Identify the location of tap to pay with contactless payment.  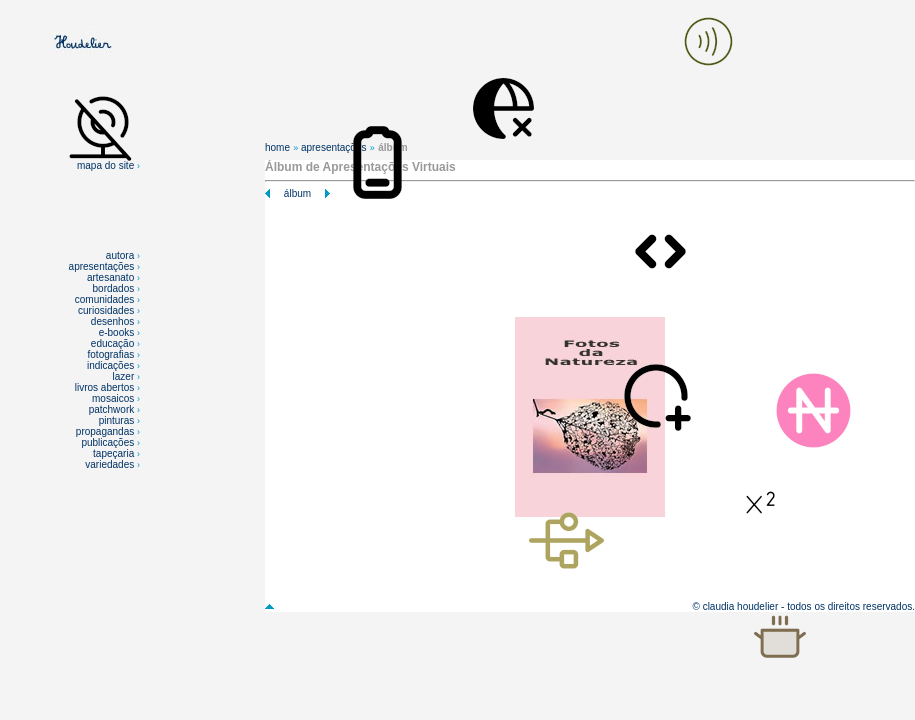
(708, 41).